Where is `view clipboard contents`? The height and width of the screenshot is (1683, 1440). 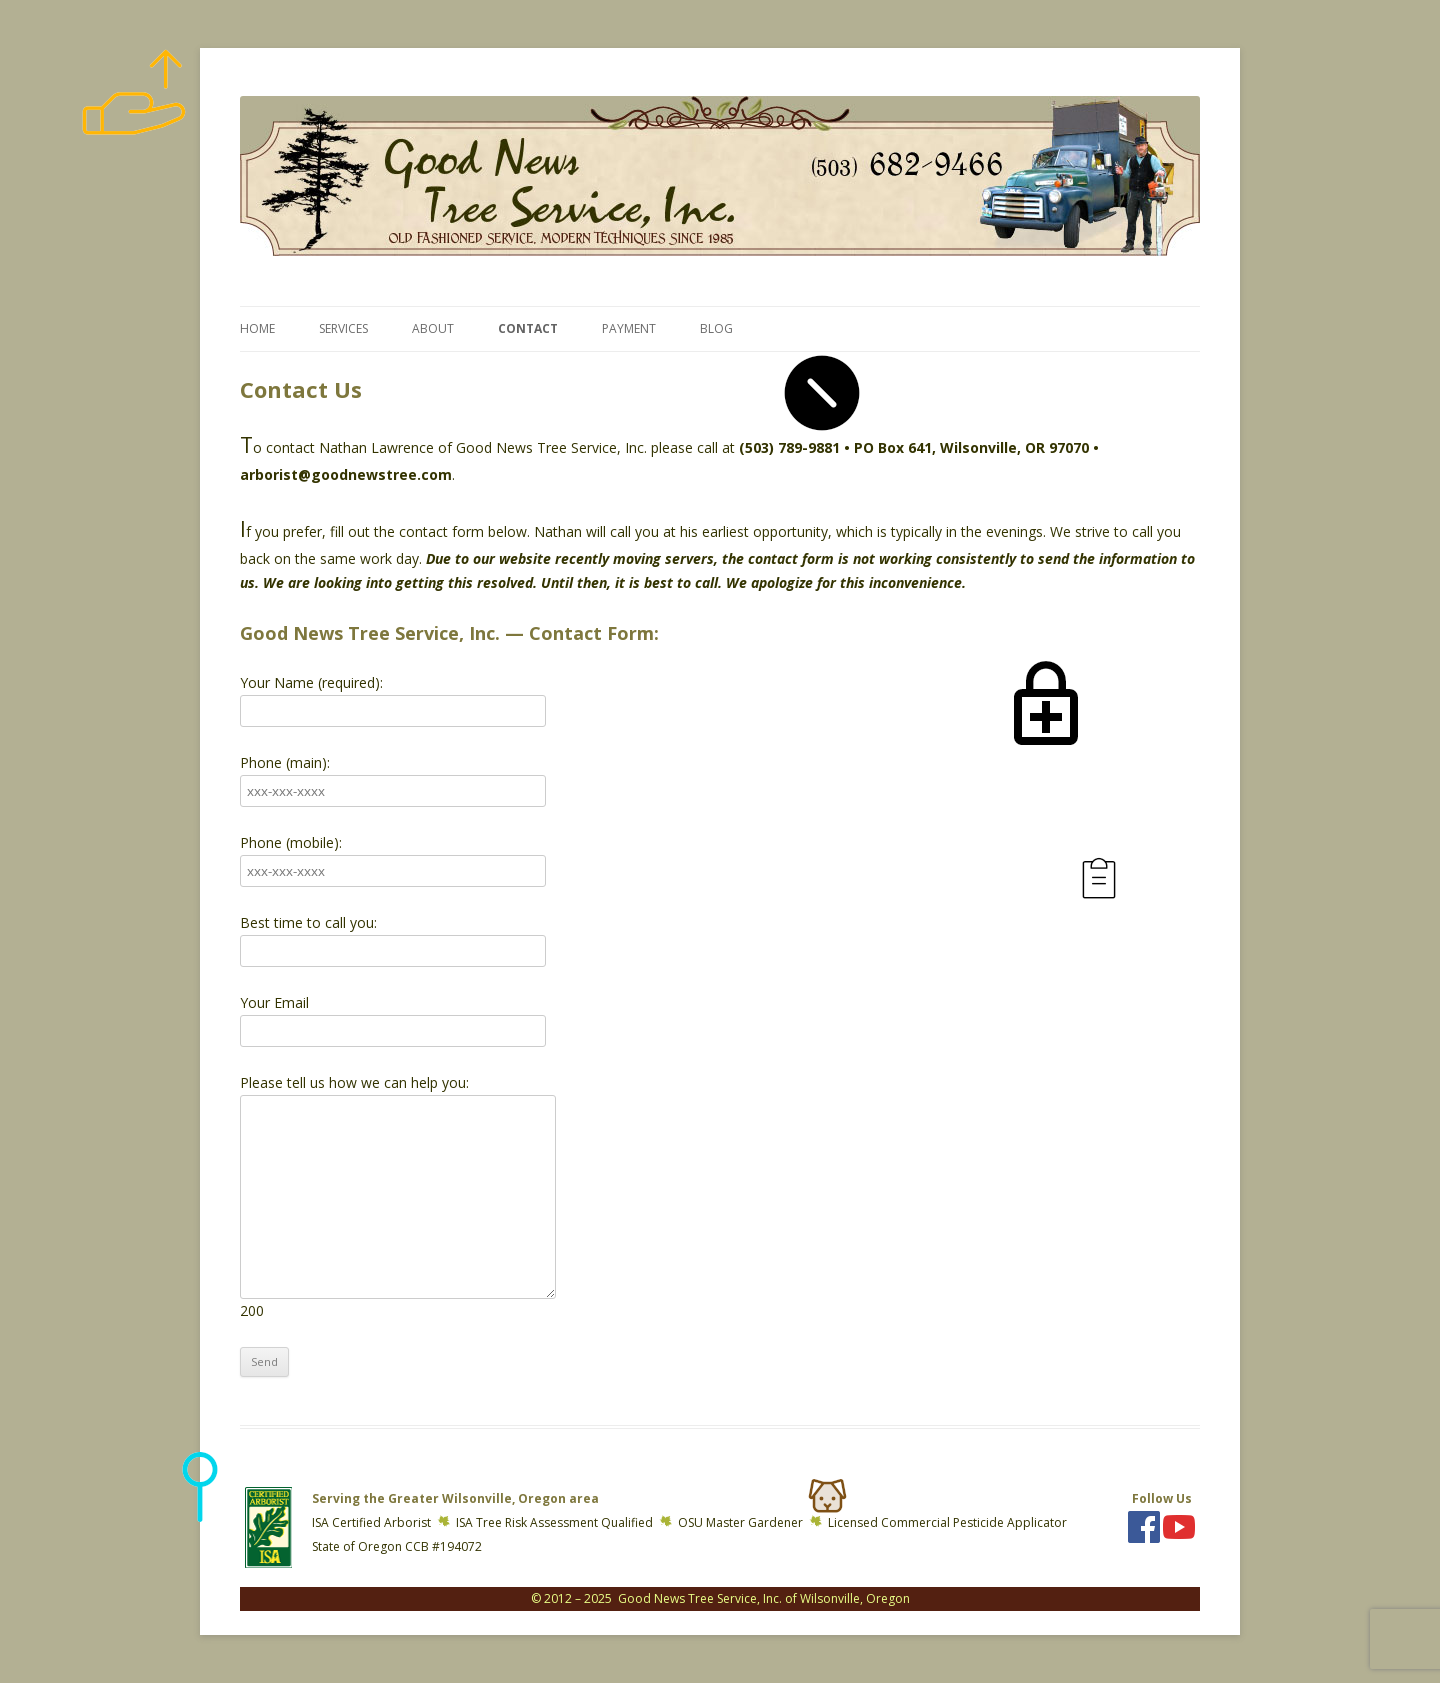 view clipboard contents is located at coordinates (1099, 879).